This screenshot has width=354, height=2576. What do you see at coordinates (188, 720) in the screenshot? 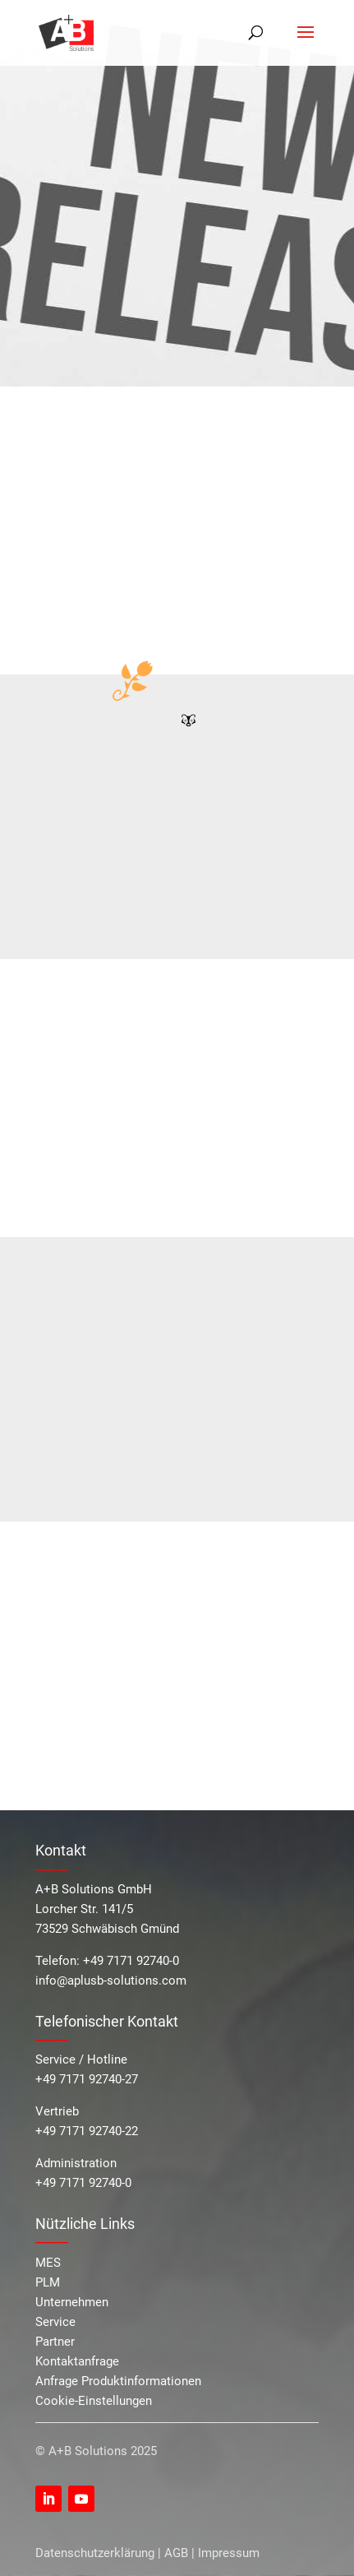
I see `badger character or mascot icon` at bounding box center [188, 720].